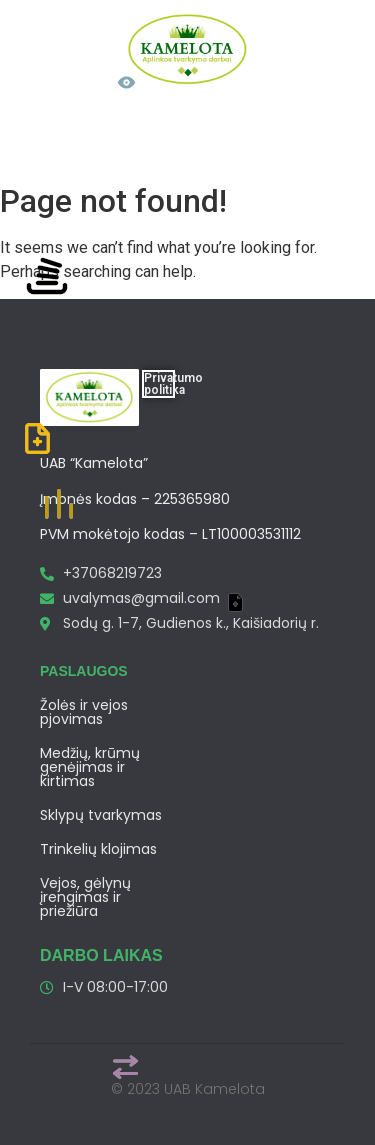  Describe the element at coordinates (37, 438) in the screenshot. I see `create a new file` at that location.